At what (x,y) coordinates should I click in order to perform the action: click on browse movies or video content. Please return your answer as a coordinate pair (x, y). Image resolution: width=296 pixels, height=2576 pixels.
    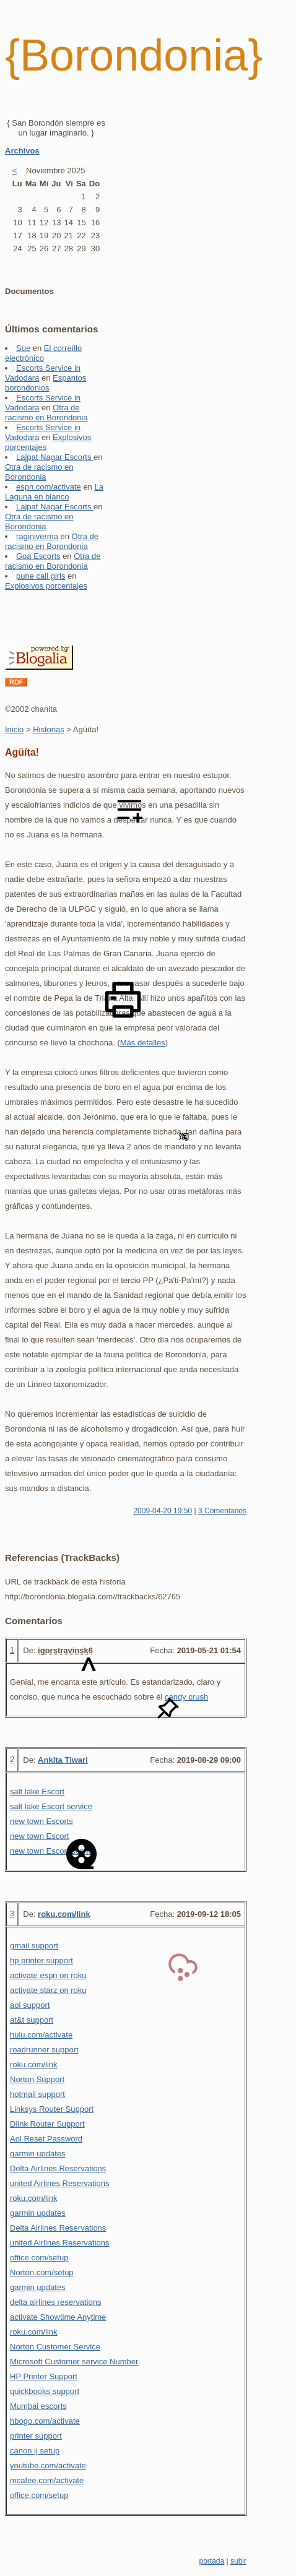
    Looking at the image, I should click on (81, 1854).